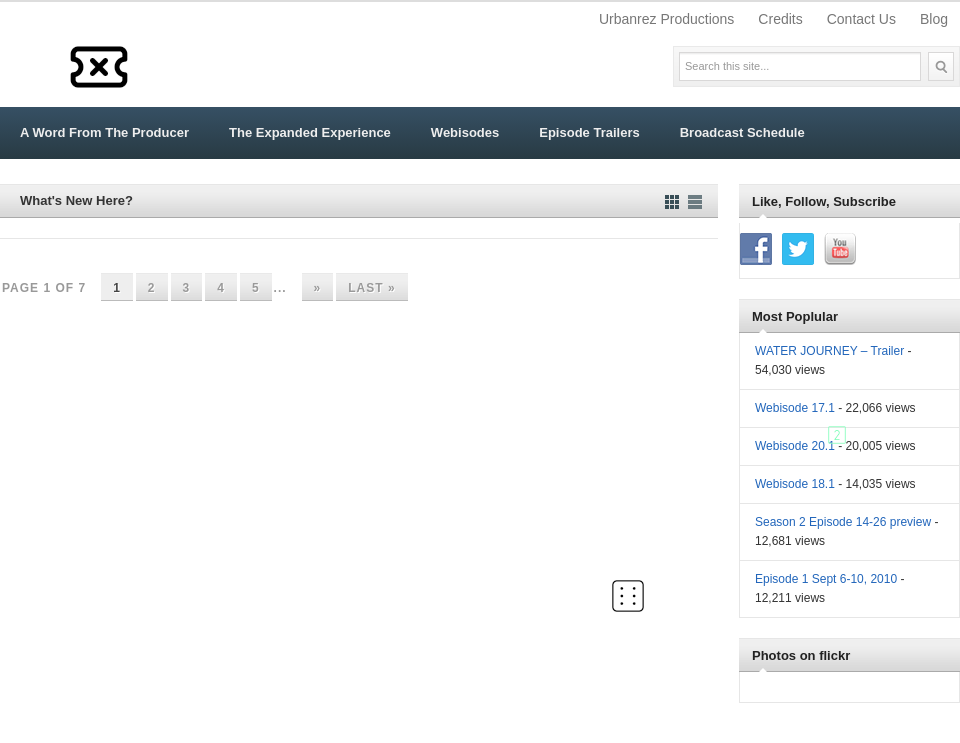 This screenshot has width=960, height=743. What do you see at coordinates (837, 435) in the screenshot?
I see `indicates step two in a multi-step process` at bounding box center [837, 435].